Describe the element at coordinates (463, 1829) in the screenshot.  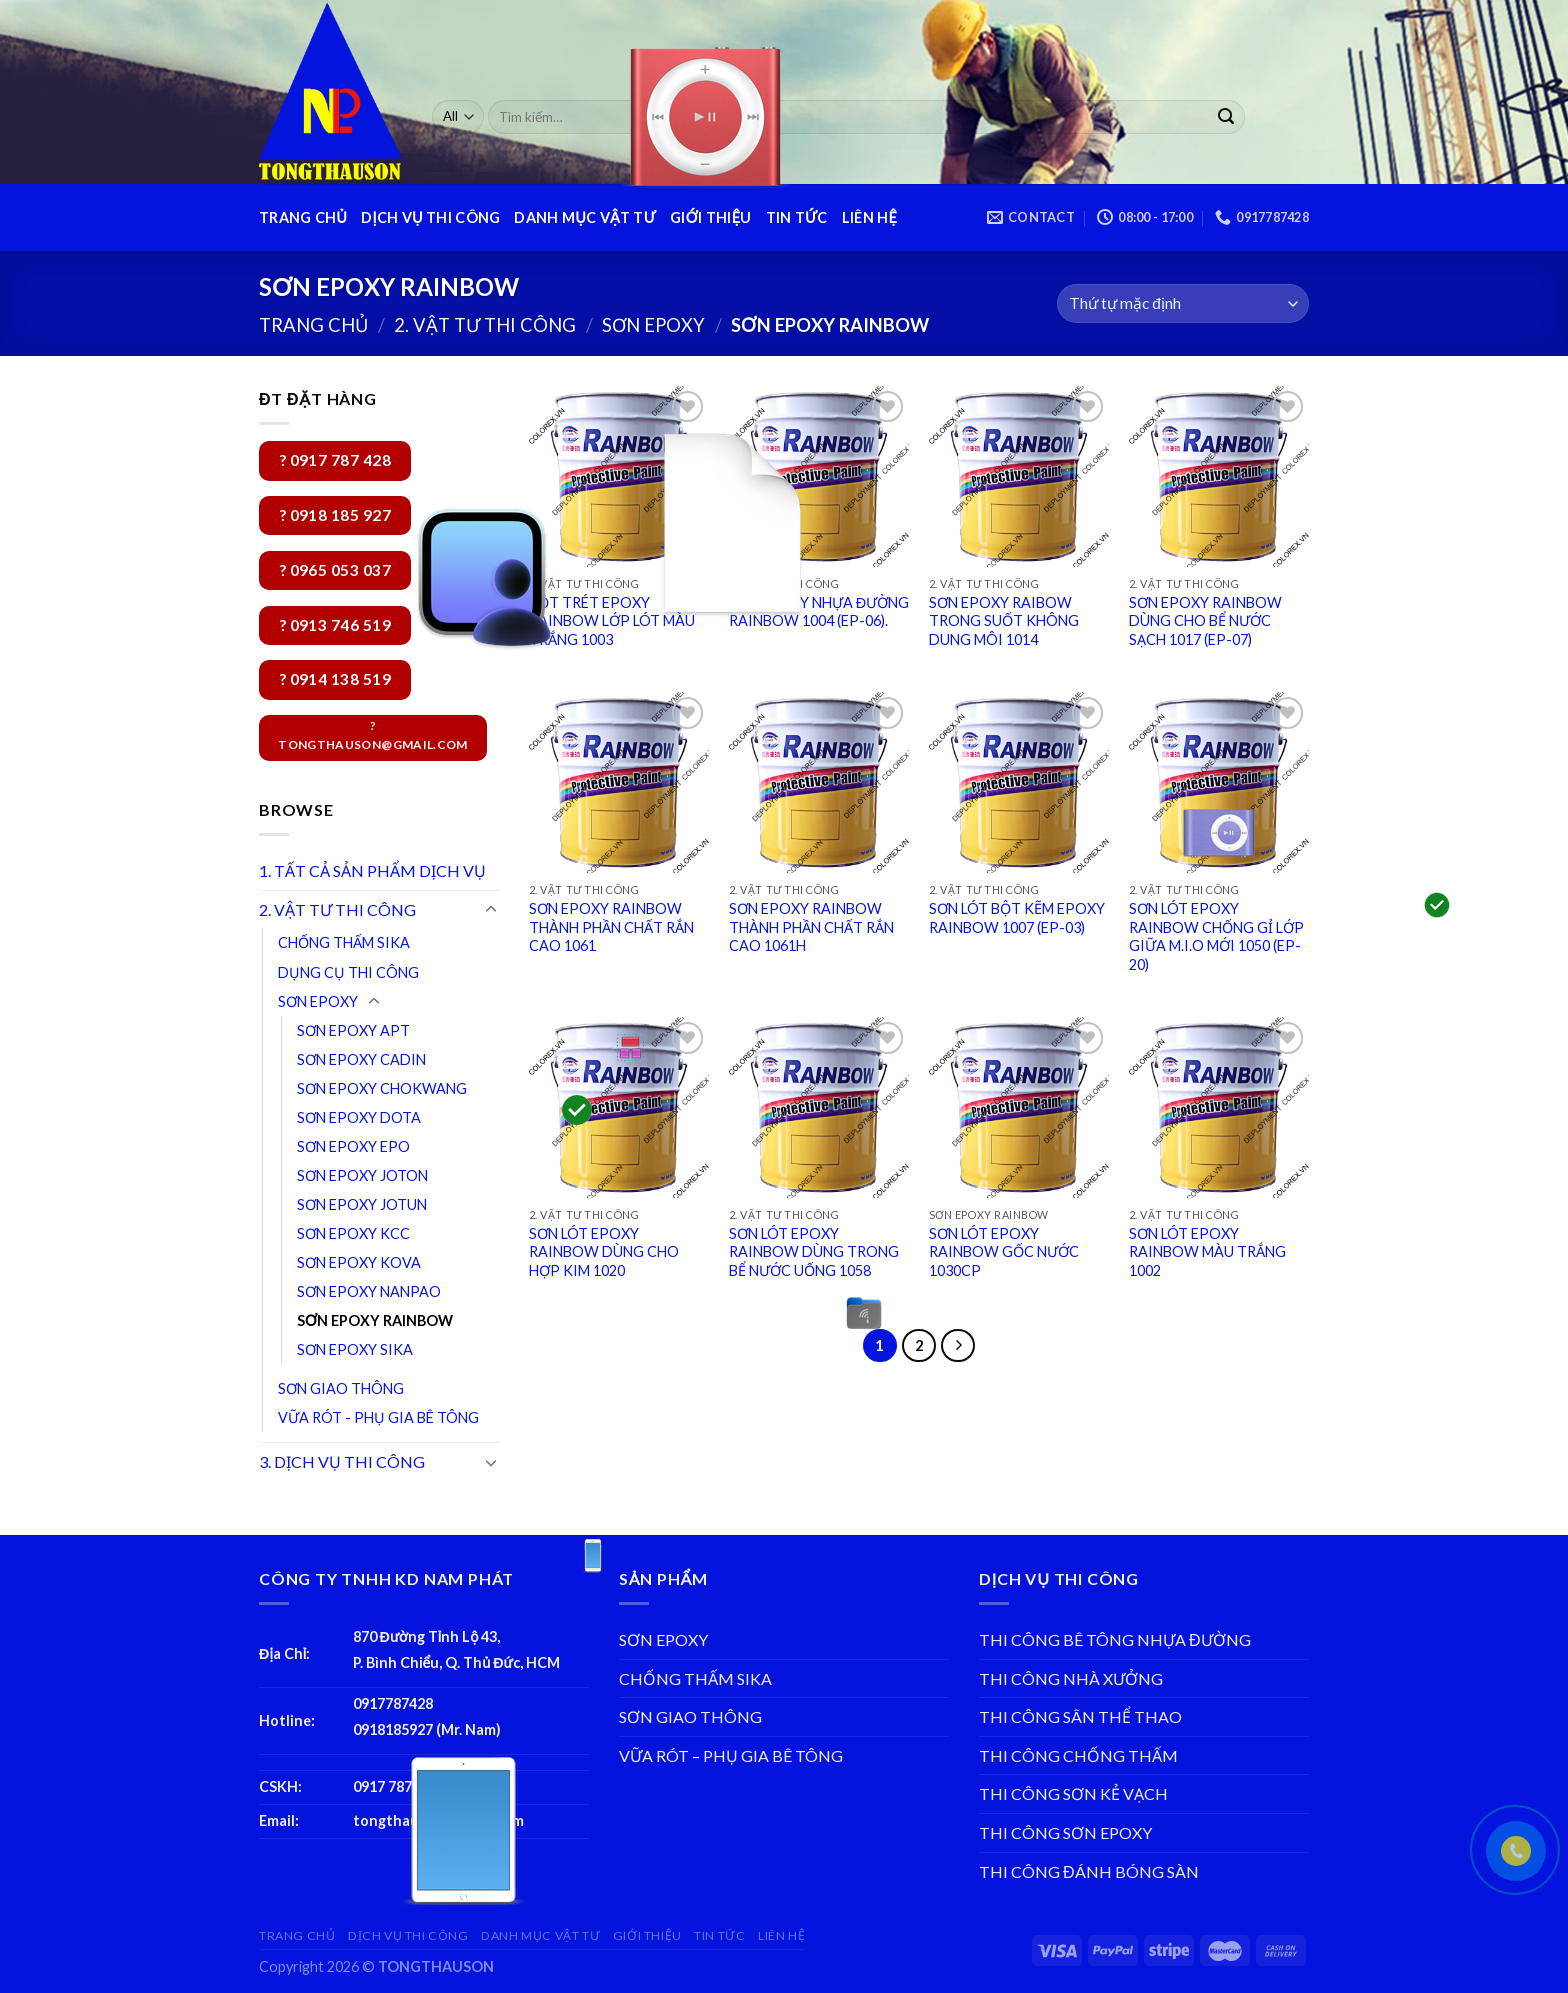
I see `manage connected iPad device` at that location.